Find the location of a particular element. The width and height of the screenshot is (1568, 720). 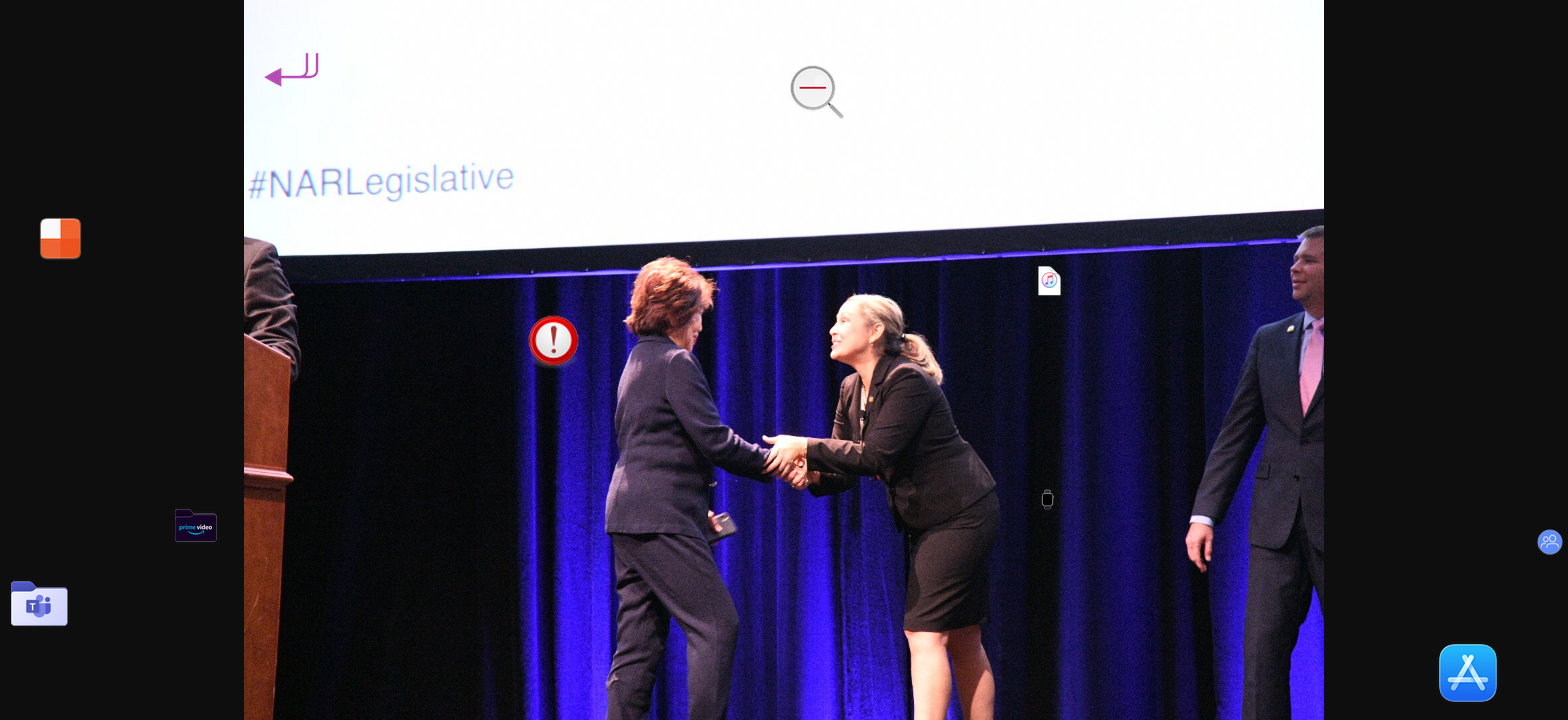

open the App Store to browse and download apps is located at coordinates (1468, 673).